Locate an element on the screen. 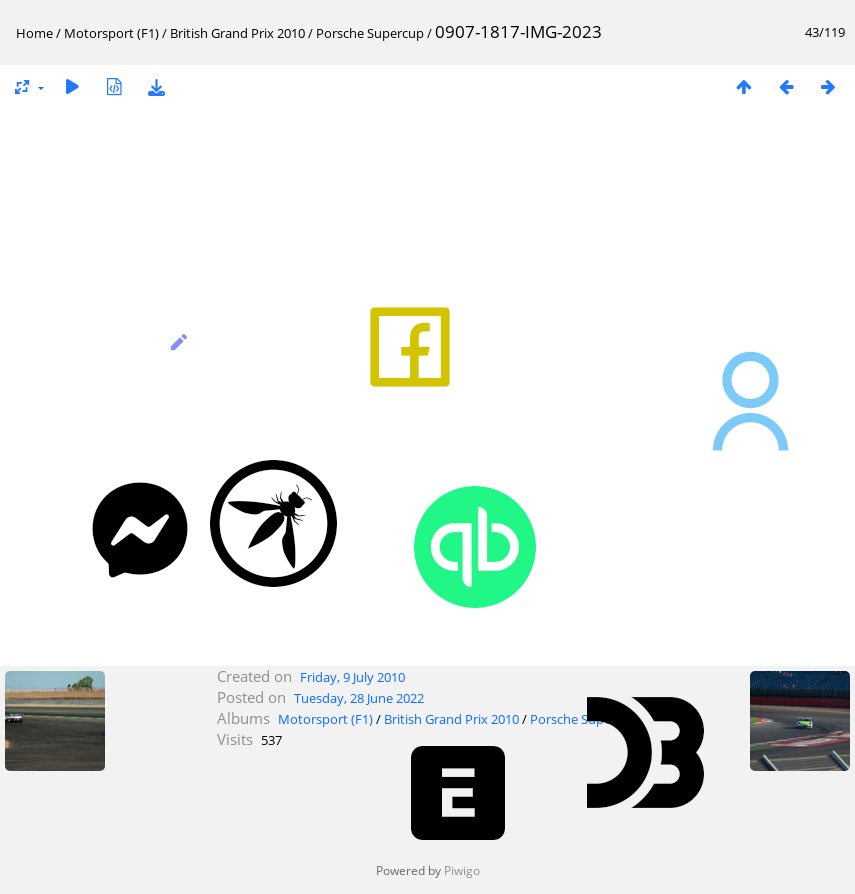  view your profile is located at coordinates (750, 403).